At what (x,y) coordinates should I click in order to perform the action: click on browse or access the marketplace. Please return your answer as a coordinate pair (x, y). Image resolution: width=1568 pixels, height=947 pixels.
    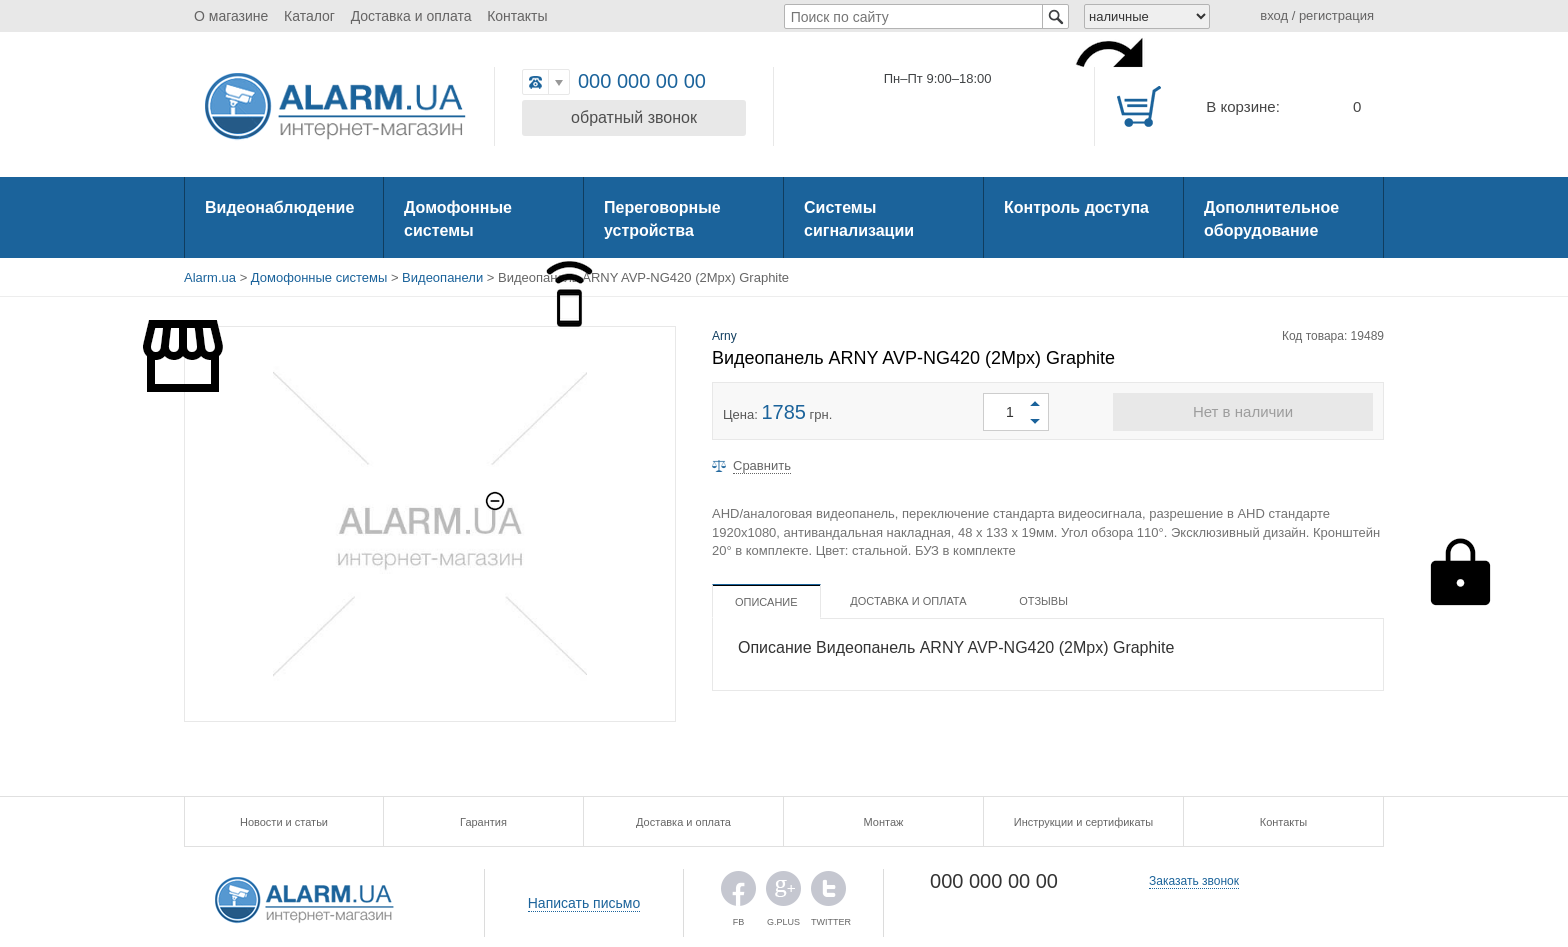
    Looking at the image, I should click on (183, 356).